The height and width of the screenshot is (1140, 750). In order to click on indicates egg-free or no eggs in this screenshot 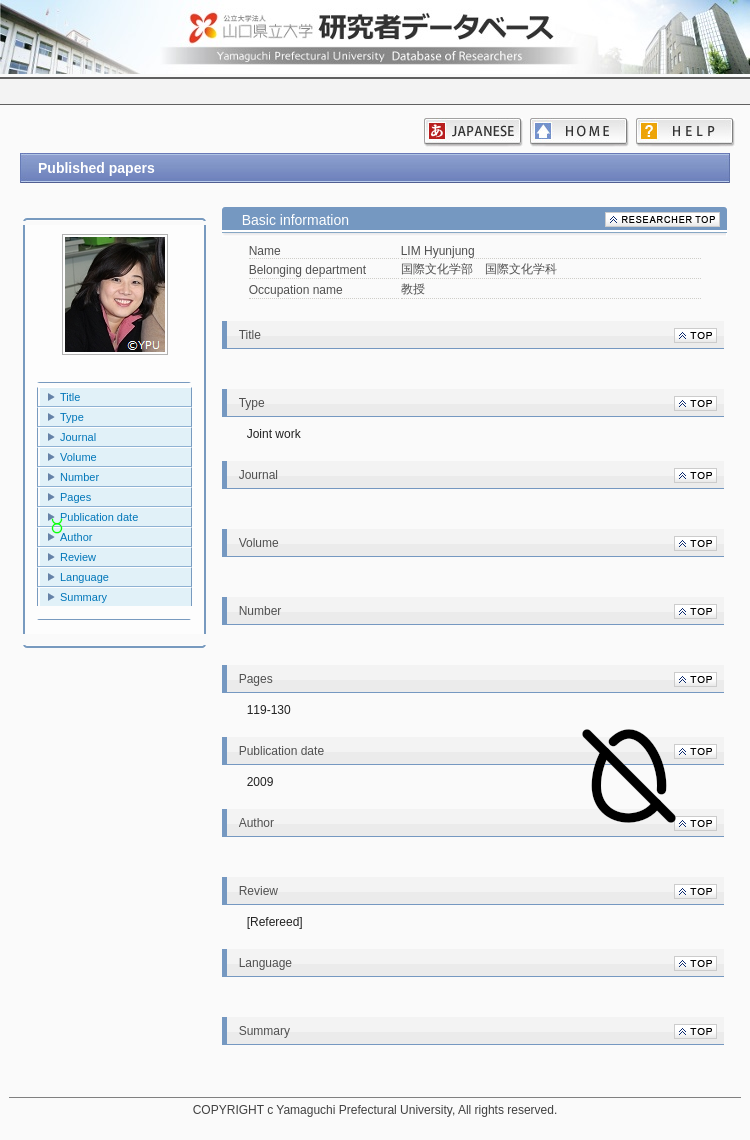, I will do `click(629, 776)`.